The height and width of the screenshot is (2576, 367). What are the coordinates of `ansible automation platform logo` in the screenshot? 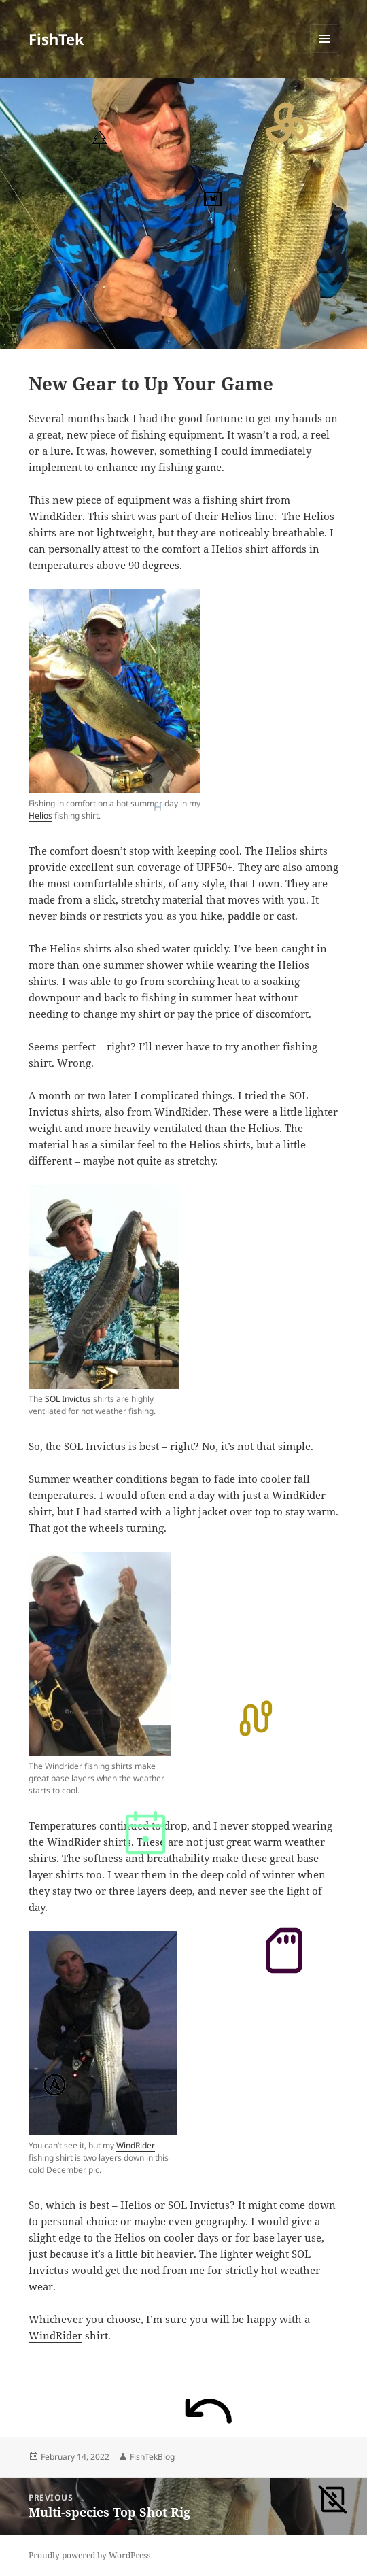 It's located at (54, 2084).